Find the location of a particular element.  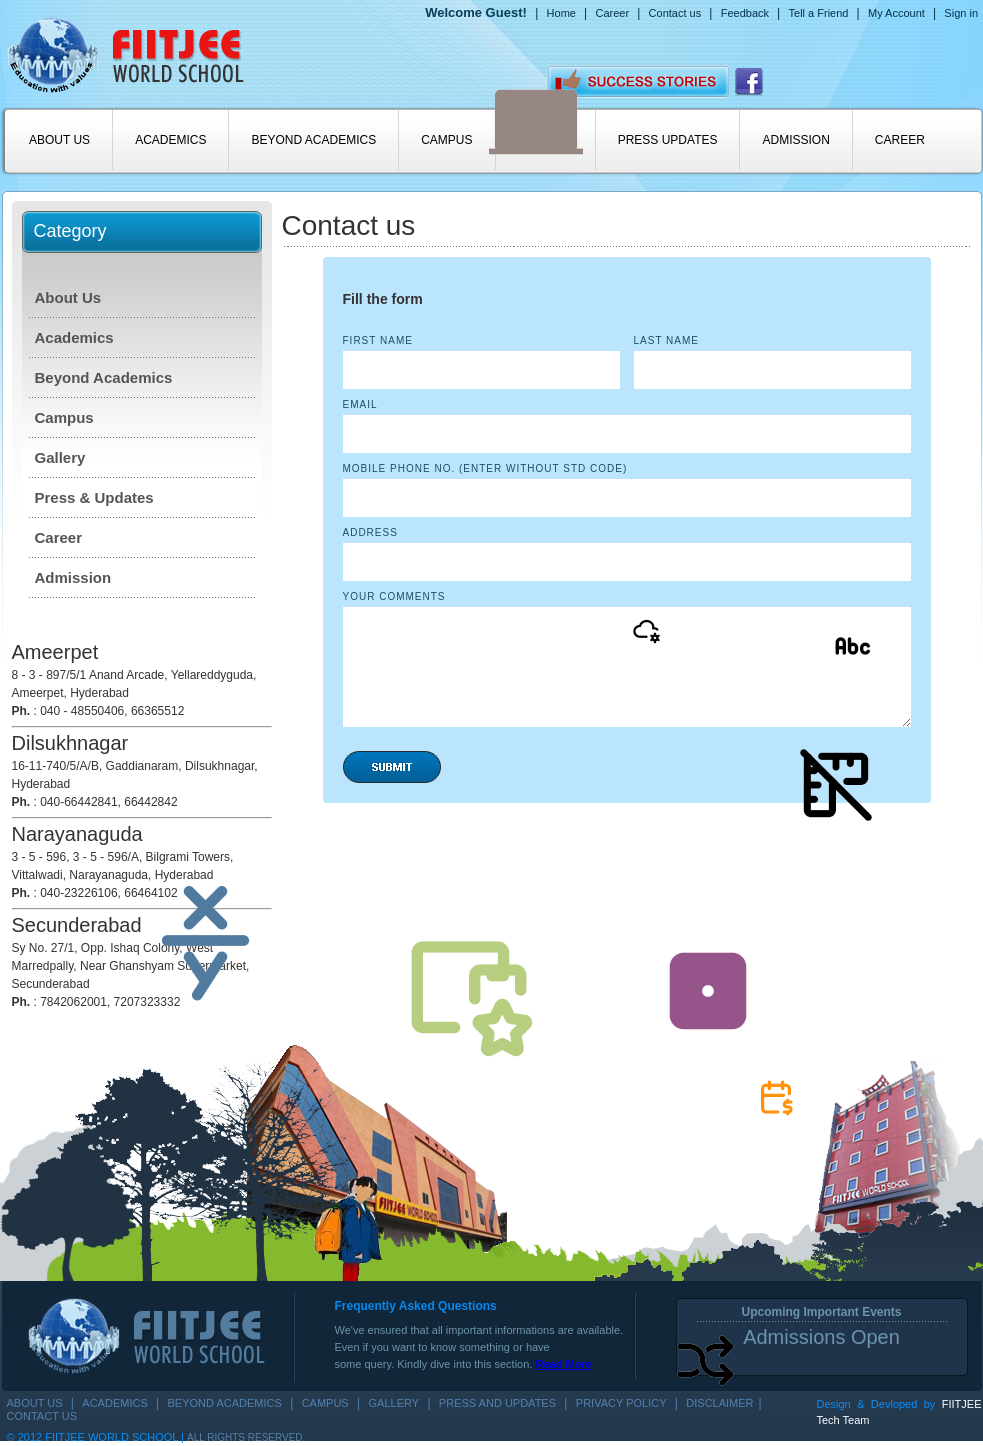

roll the dice or generate a random result is located at coordinates (708, 991).